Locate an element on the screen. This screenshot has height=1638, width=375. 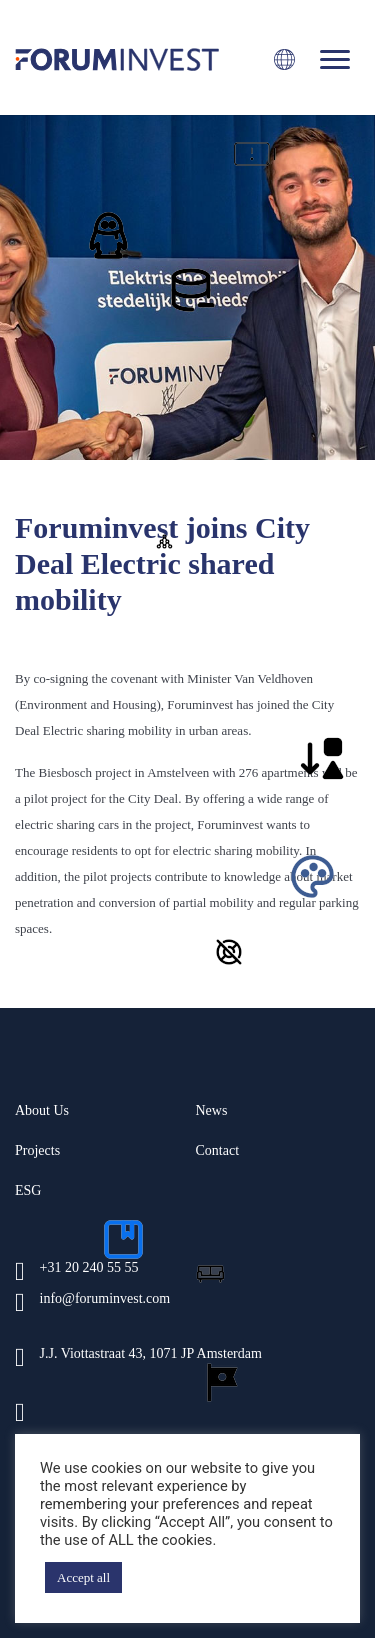
sort items by shape in ascending order is located at coordinates (321, 758).